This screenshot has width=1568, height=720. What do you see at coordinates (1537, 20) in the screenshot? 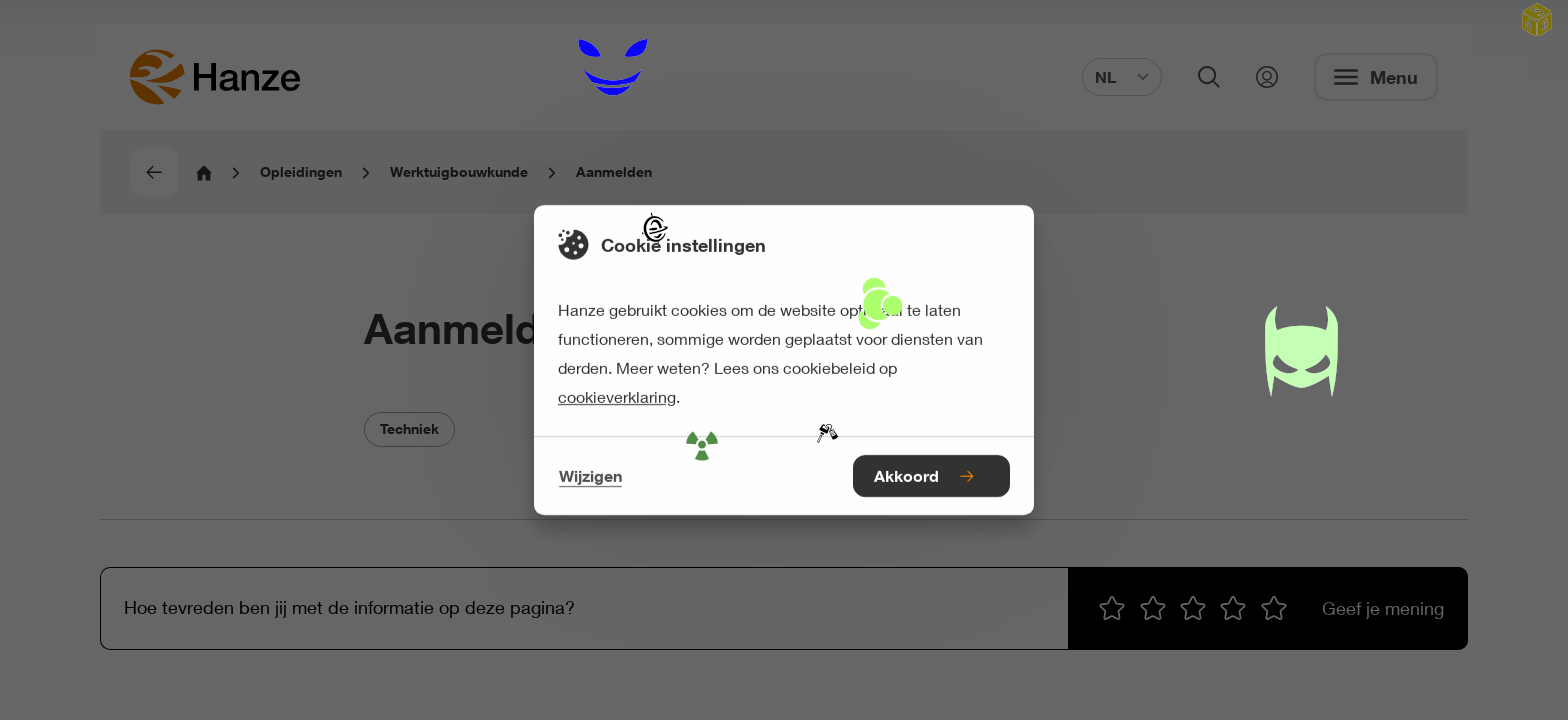
I see `roll the dice or start a random action` at bounding box center [1537, 20].